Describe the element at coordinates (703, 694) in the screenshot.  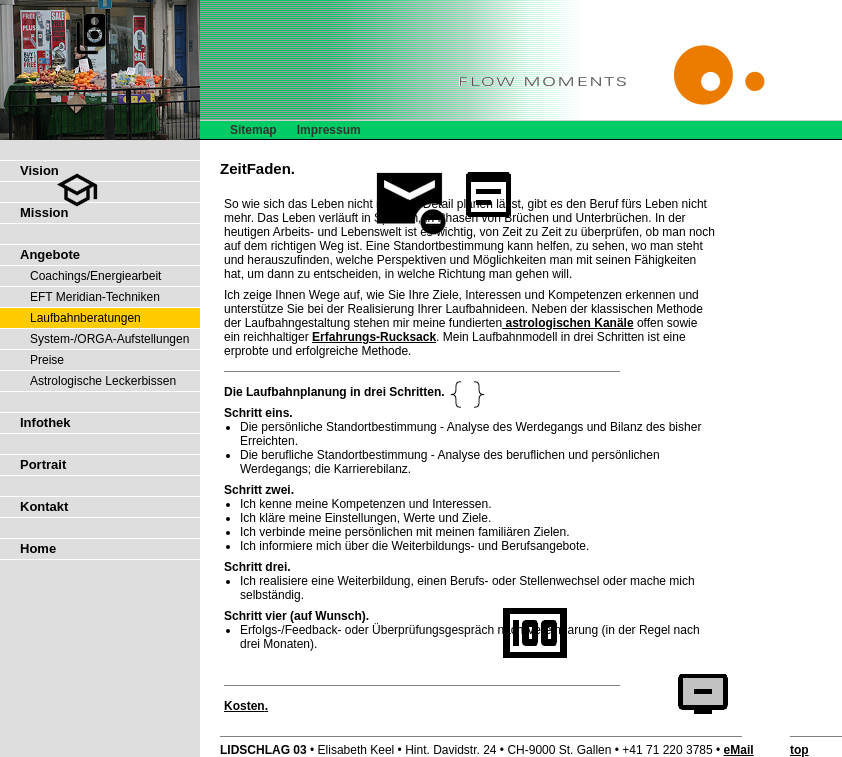
I see `remove a video from your watch queue` at that location.